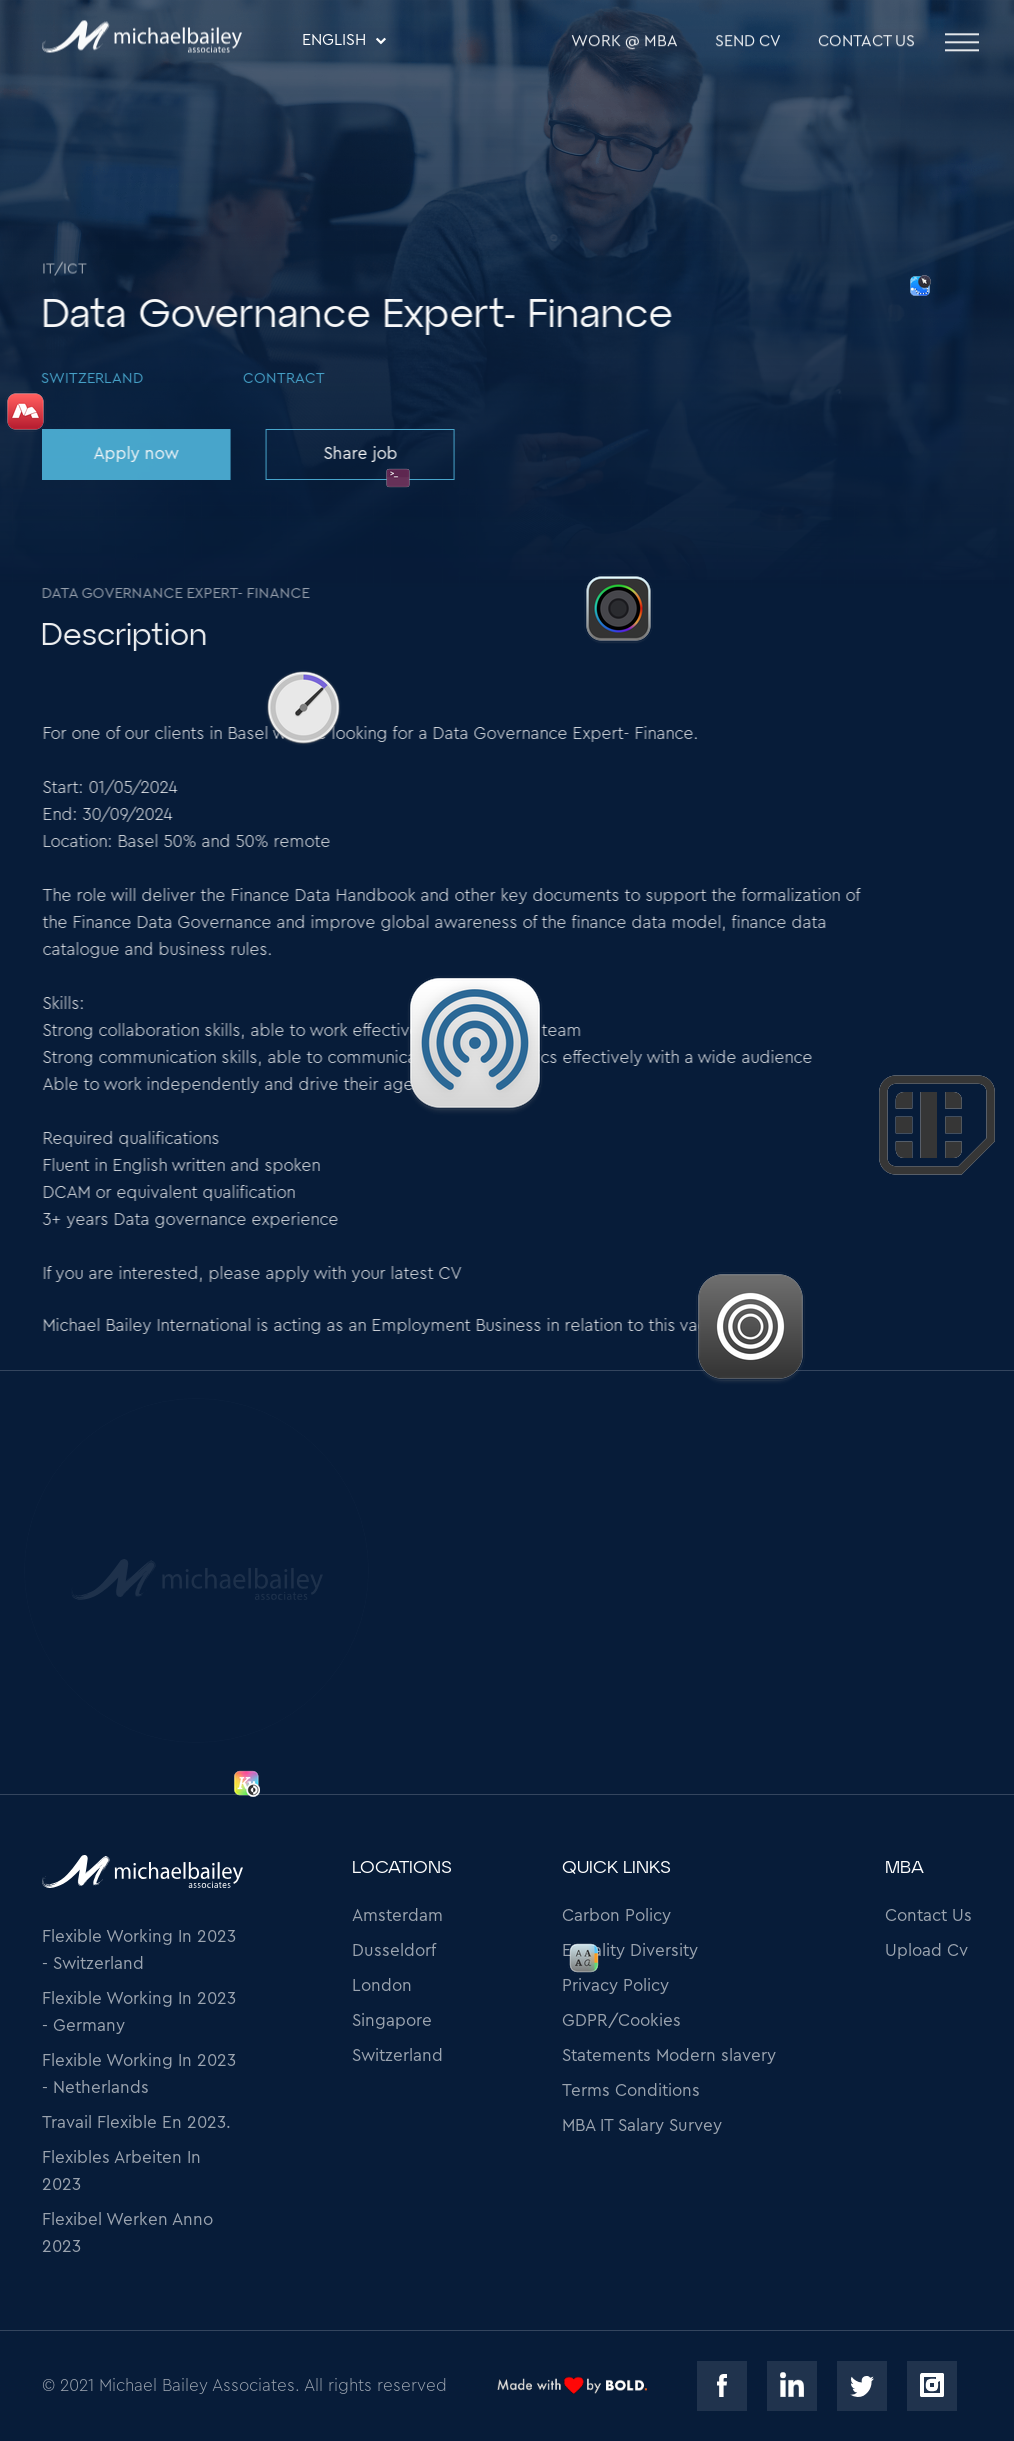  I want to click on indicates sim card status or settings, so click(937, 1125).